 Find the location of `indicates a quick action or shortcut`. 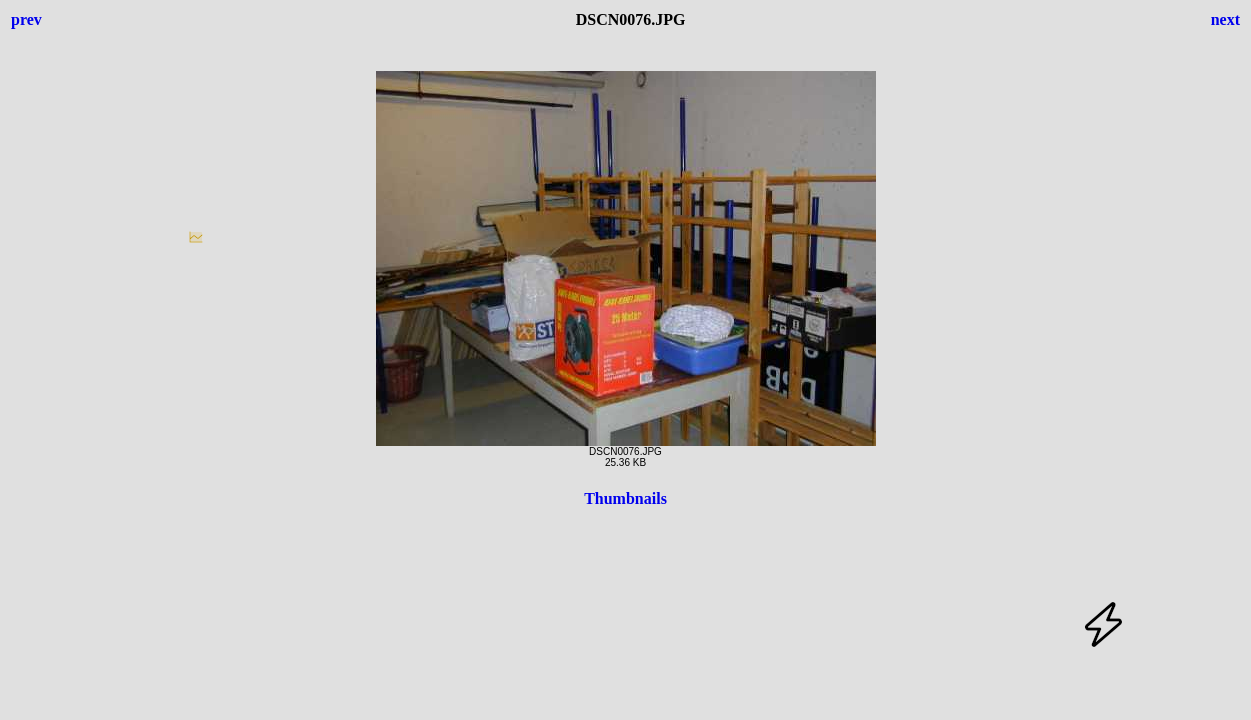

indicates a quick action or shortcut is located at coordinates (1103, 624).